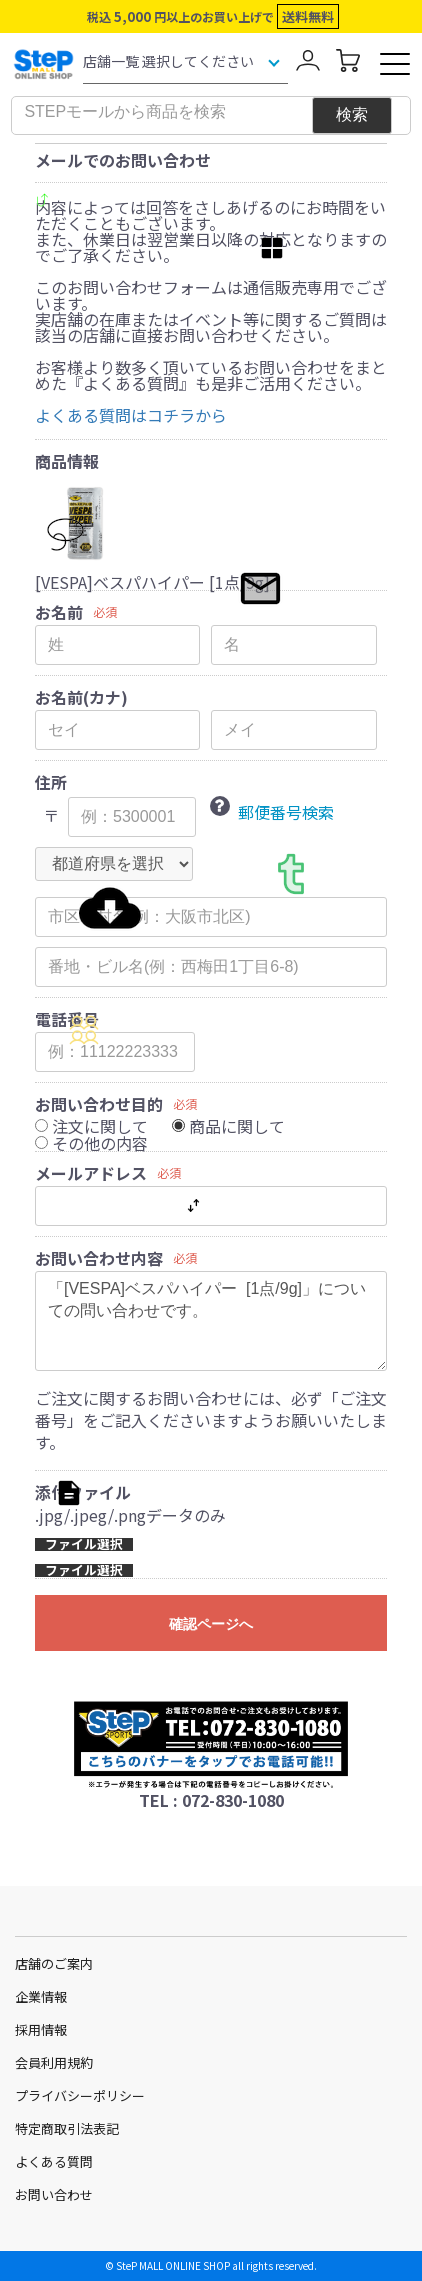 The width and height of the screenshot is (422, 2281). Describe the element at coordinates (260, 588) in the screenshot. I see `access your email inbox` at that location.